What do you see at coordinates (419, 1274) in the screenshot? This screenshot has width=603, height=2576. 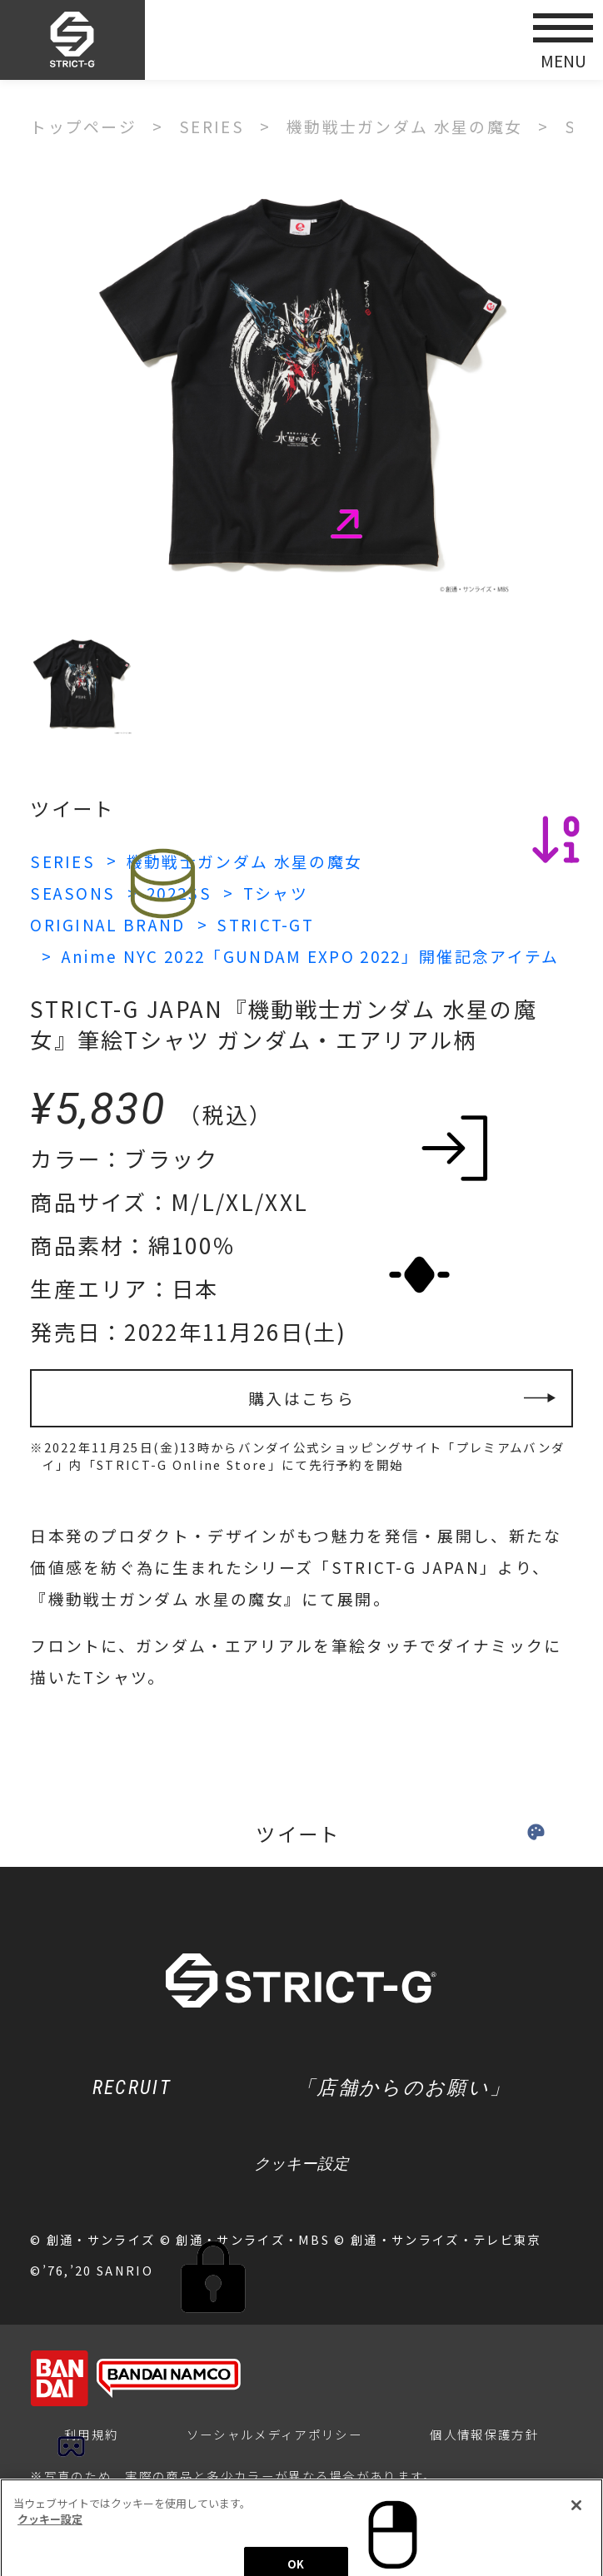 I see `align keyframe to horizontal center` at bounding box center [419, 1274].